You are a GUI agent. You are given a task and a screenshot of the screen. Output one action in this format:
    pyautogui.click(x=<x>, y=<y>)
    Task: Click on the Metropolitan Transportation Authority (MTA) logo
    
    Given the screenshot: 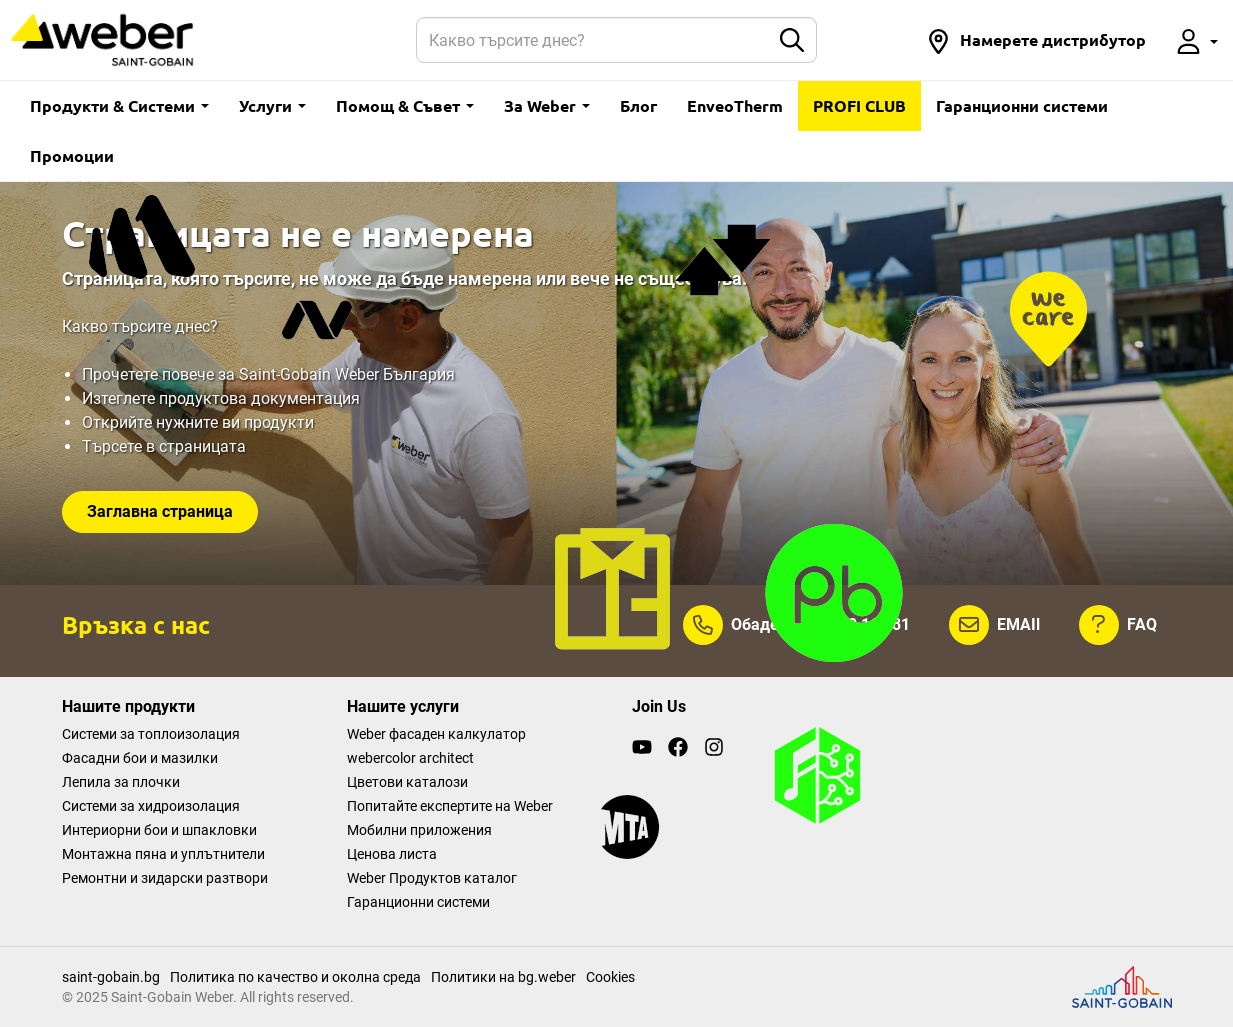 What is the action you would take?
    pyautogui.click(x=630, y=827)
    